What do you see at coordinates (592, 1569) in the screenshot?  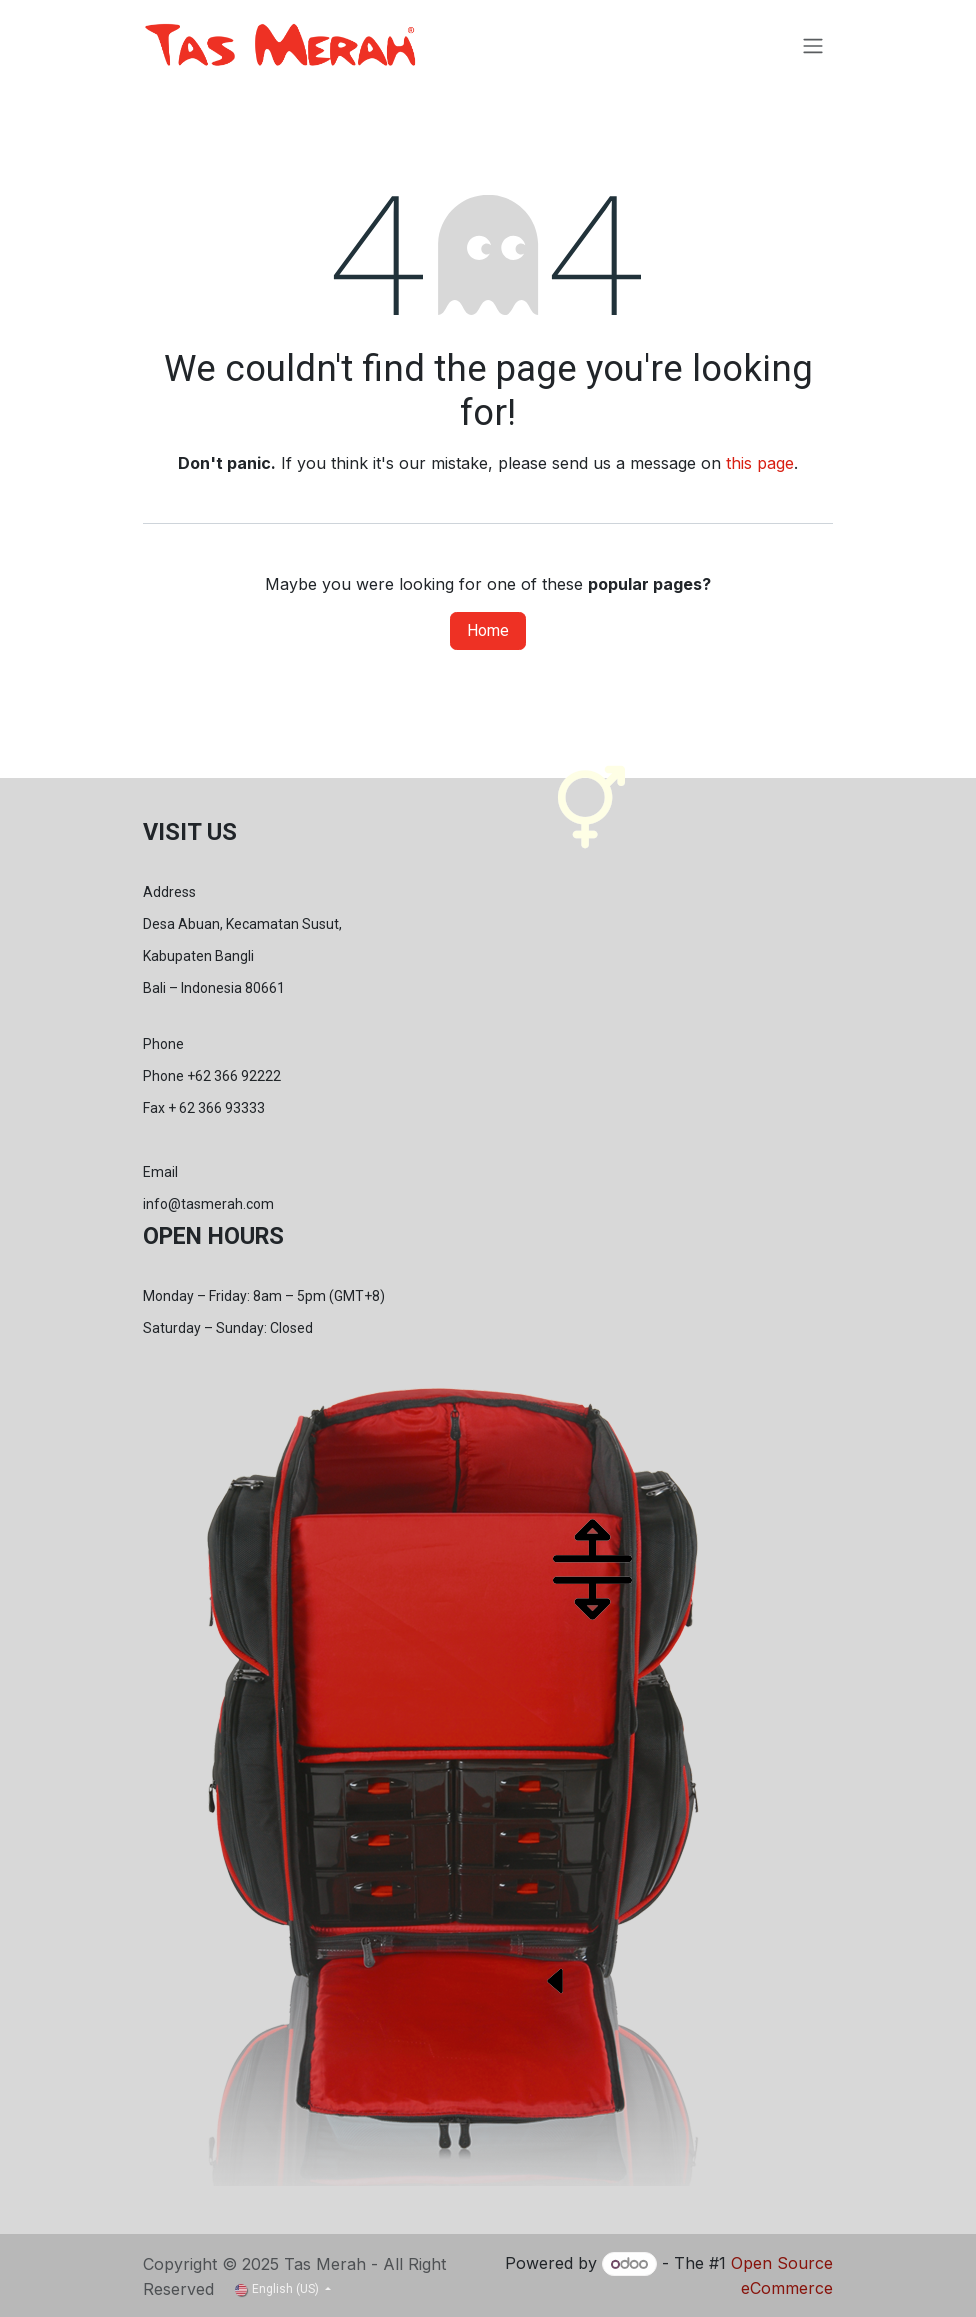 I see `split view vertically` at bounding box center [592, 1569].